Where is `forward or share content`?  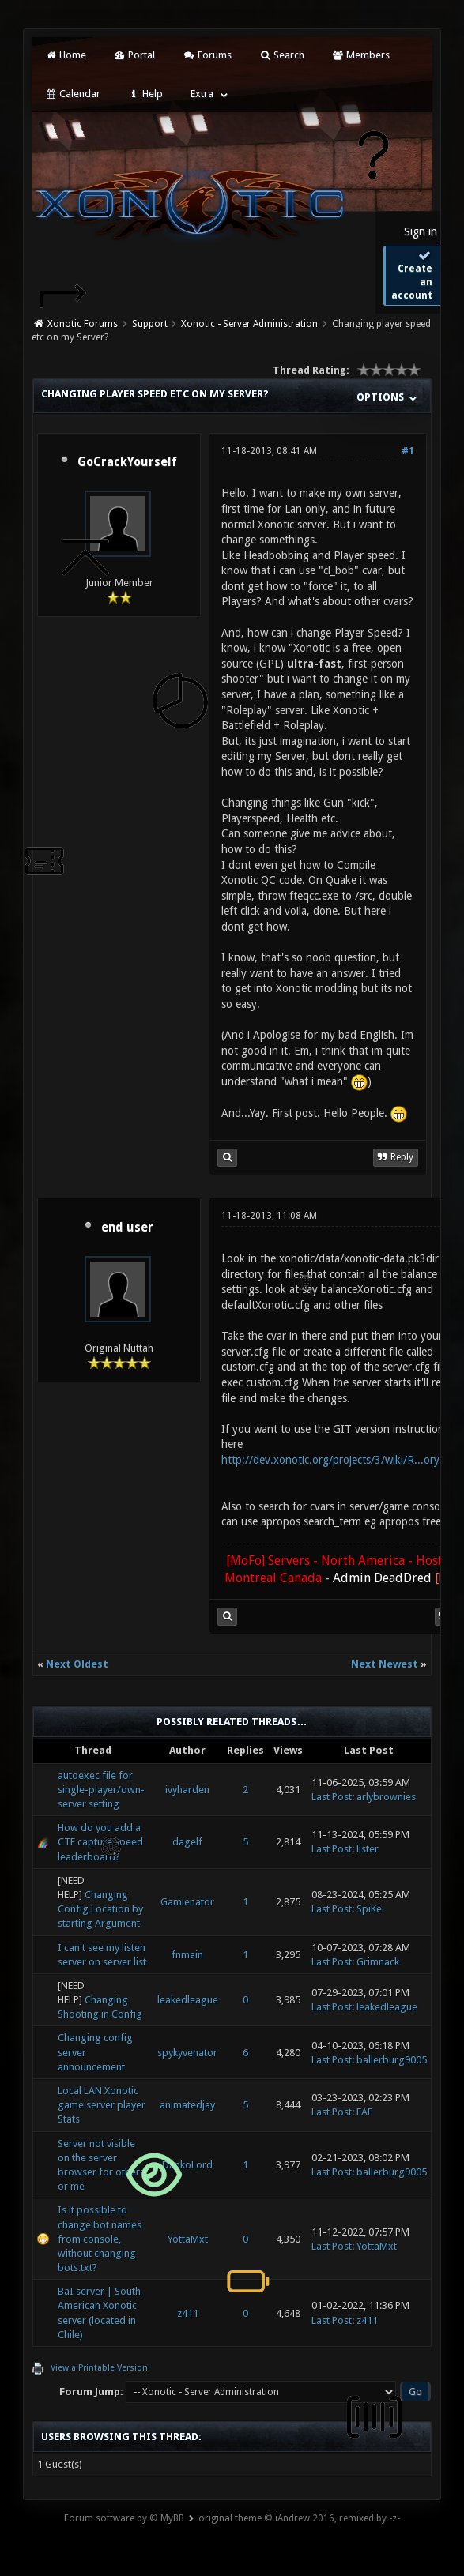 forward or share content is located at coordinates (62, 296).